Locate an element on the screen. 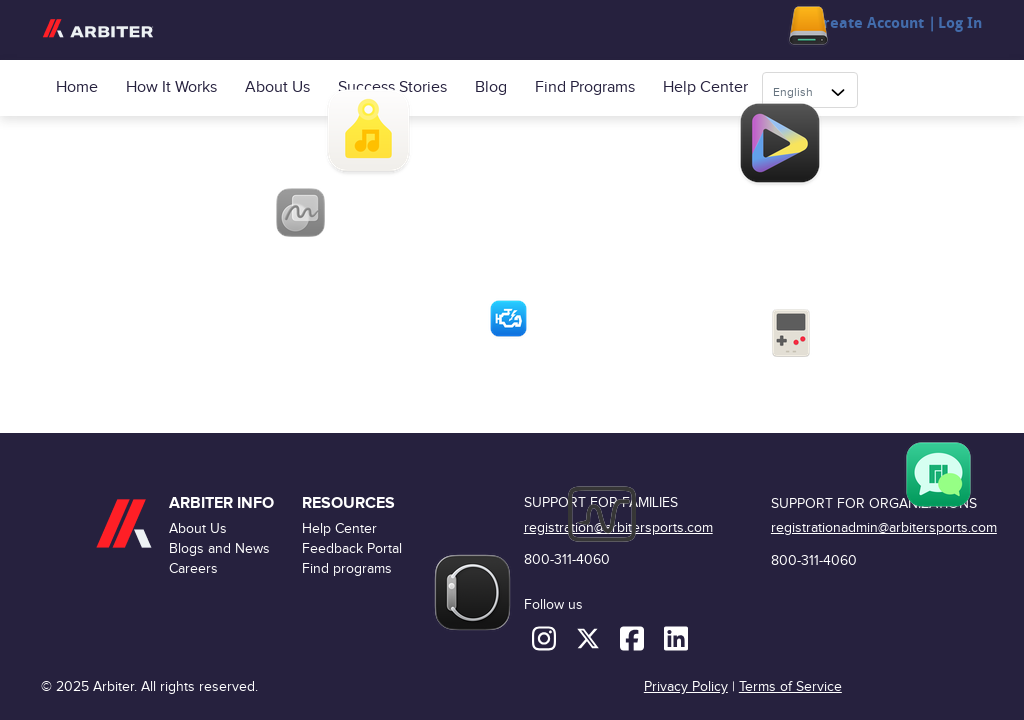 This screenshot has height=720, width=1024. open glide media player app is located at coordinates (780, 143).